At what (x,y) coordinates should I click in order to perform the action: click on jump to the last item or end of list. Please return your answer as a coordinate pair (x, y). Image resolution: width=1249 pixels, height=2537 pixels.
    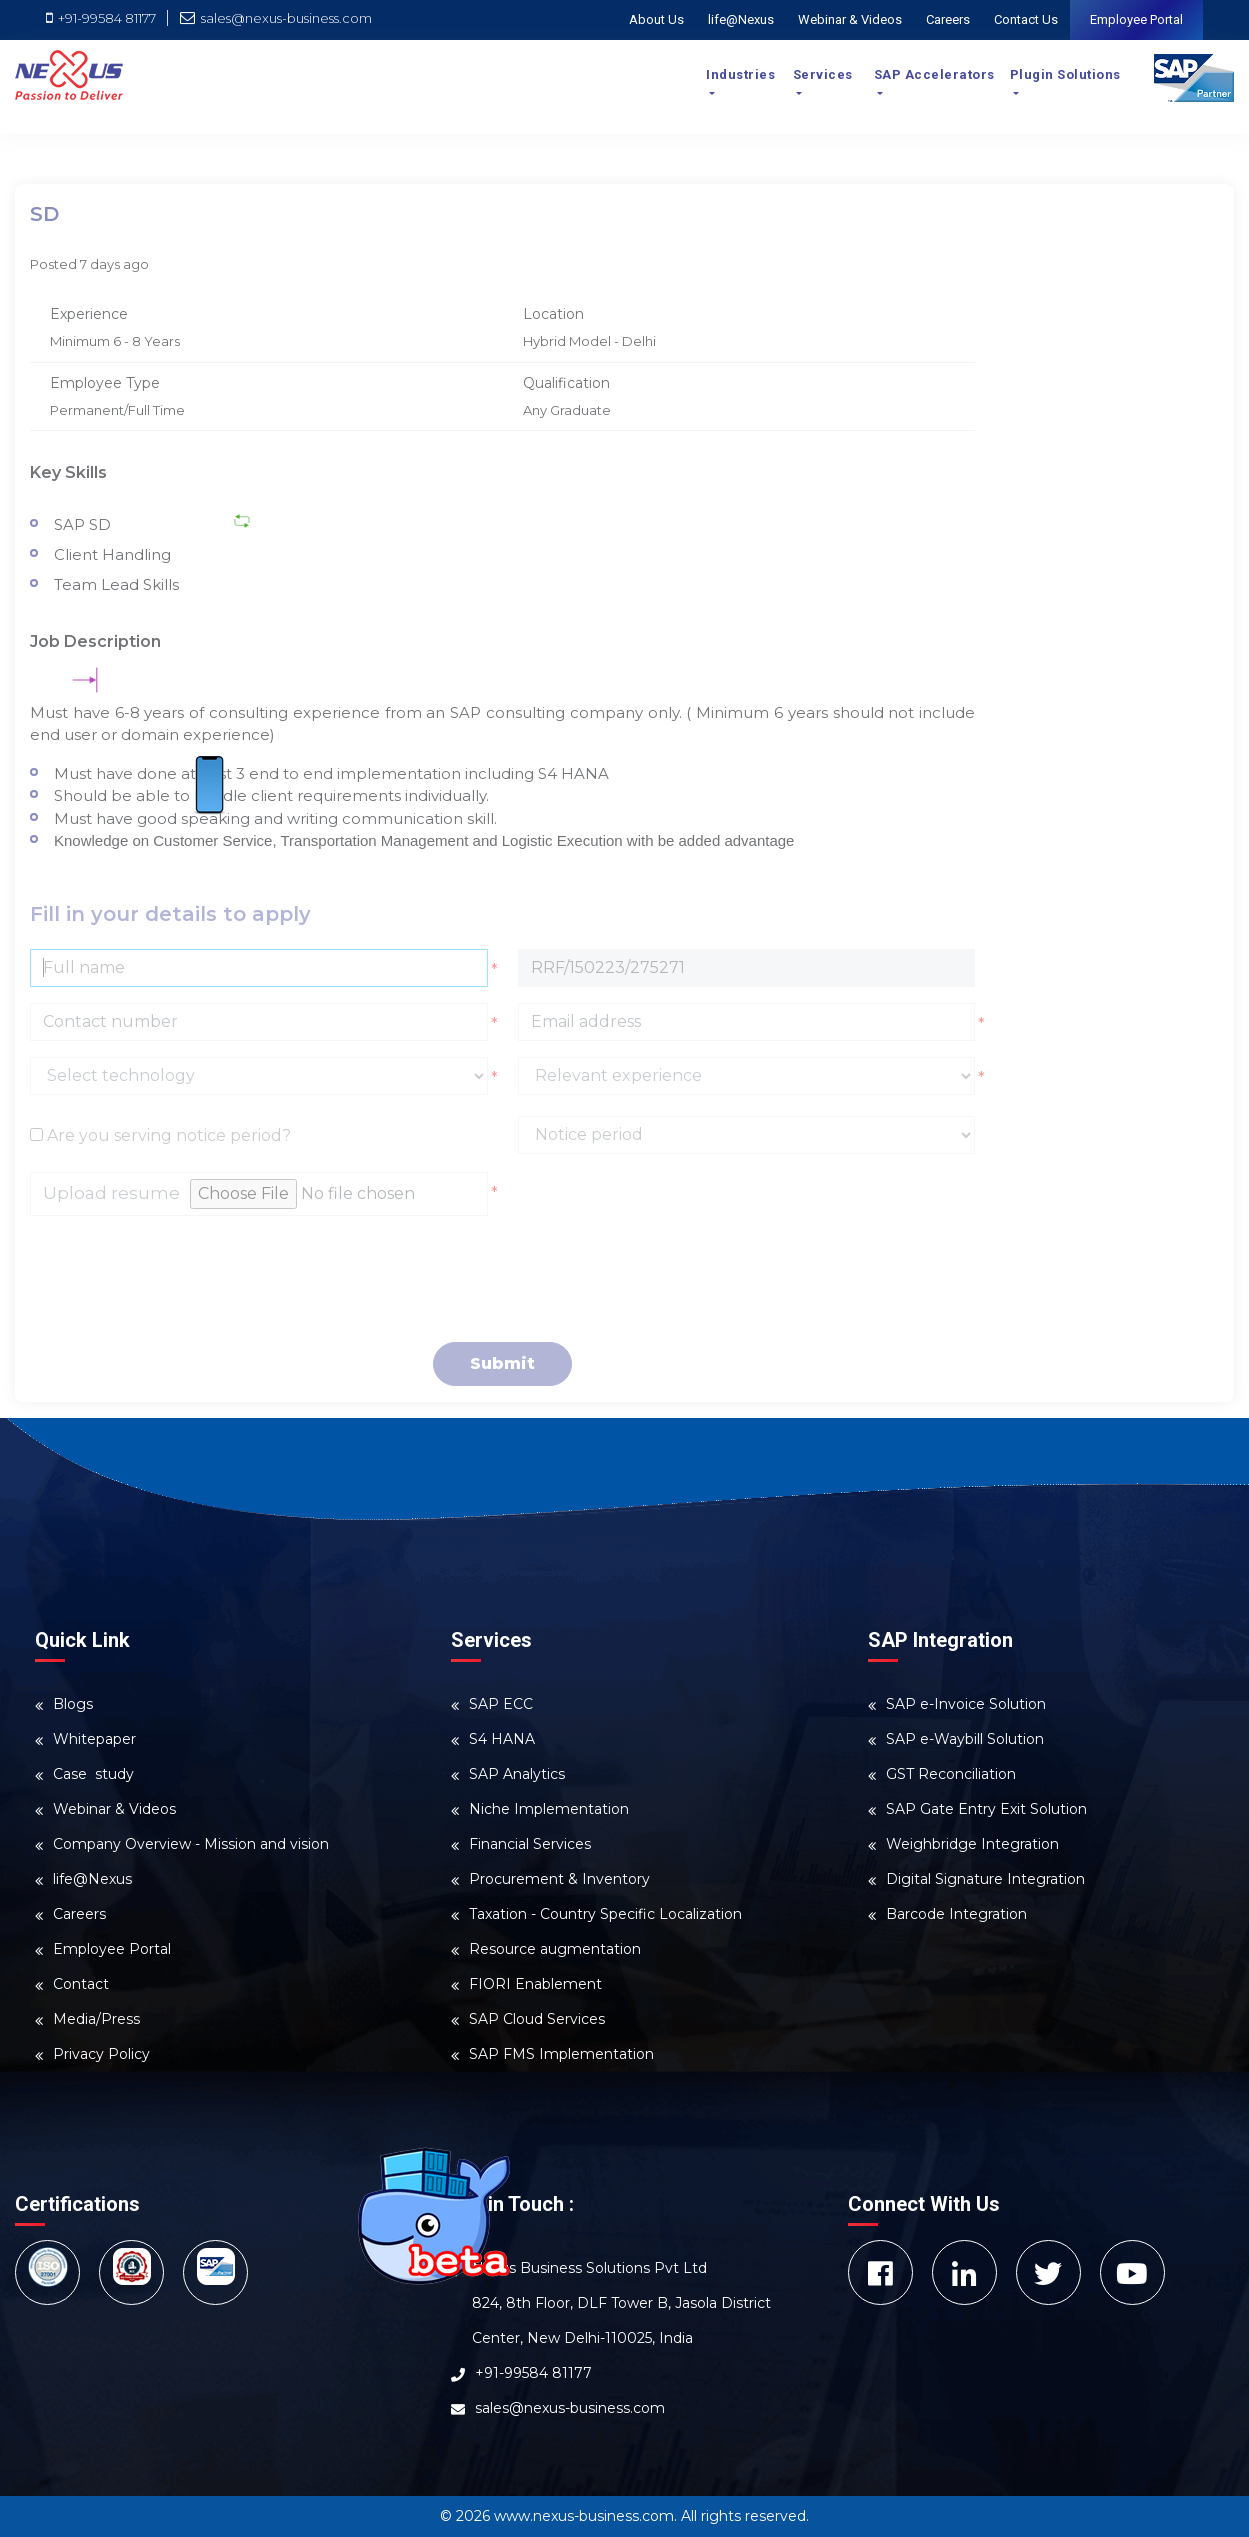
    Looking at the image, I should click on (85, 680).